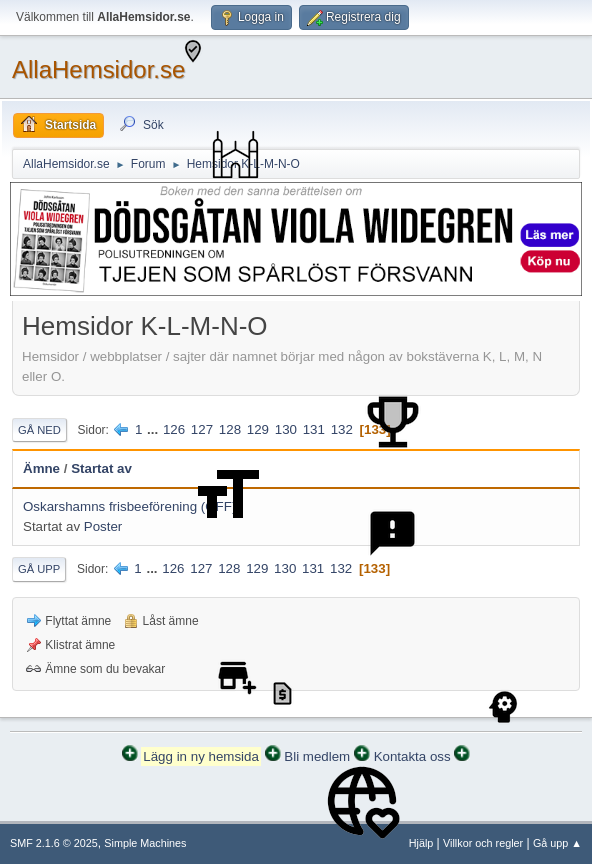  Describe the element at coordinates (237, 675) in the screenshot. I see `add a new business location` at that location.